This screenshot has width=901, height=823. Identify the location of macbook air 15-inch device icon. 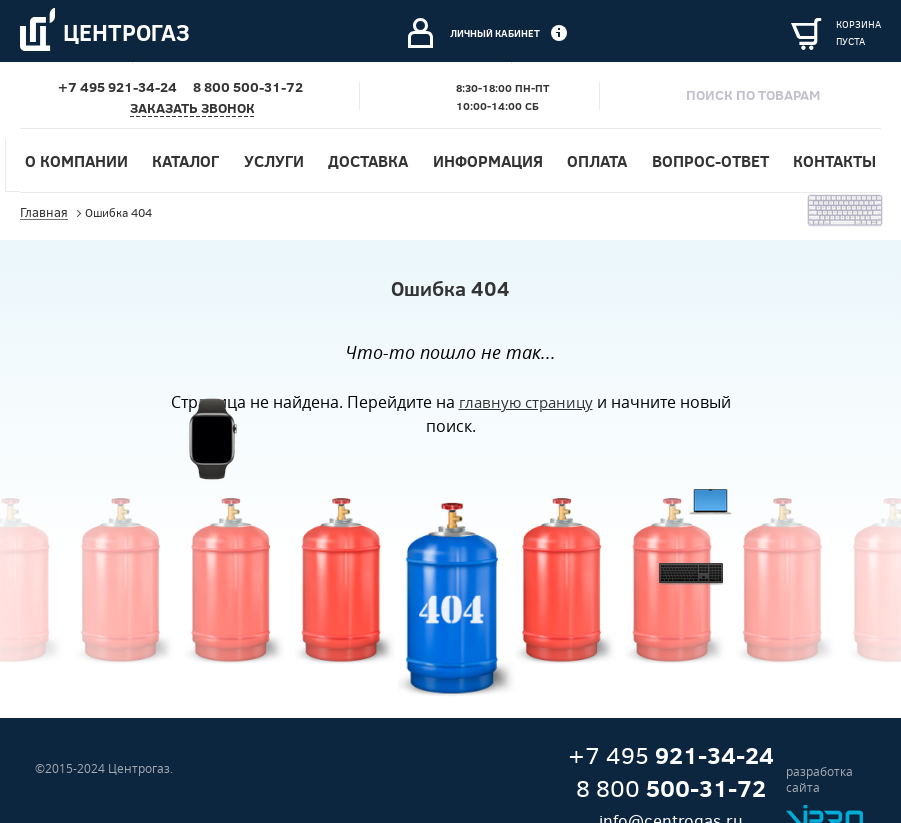
(710, 499).